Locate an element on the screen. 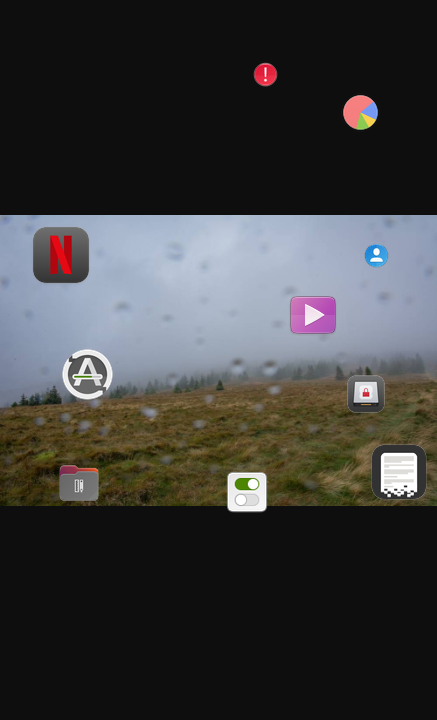 The height and width of the screenshot is (720, 437). open Netflix app is located at coordinates (61, 255).